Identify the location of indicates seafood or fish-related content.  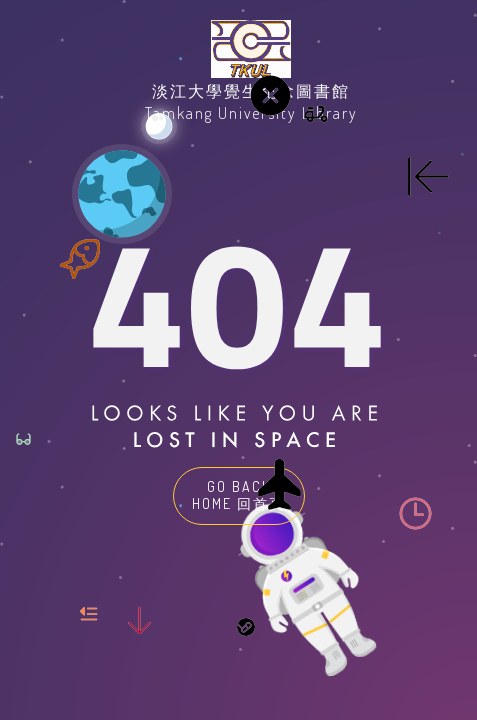
(82, 257).